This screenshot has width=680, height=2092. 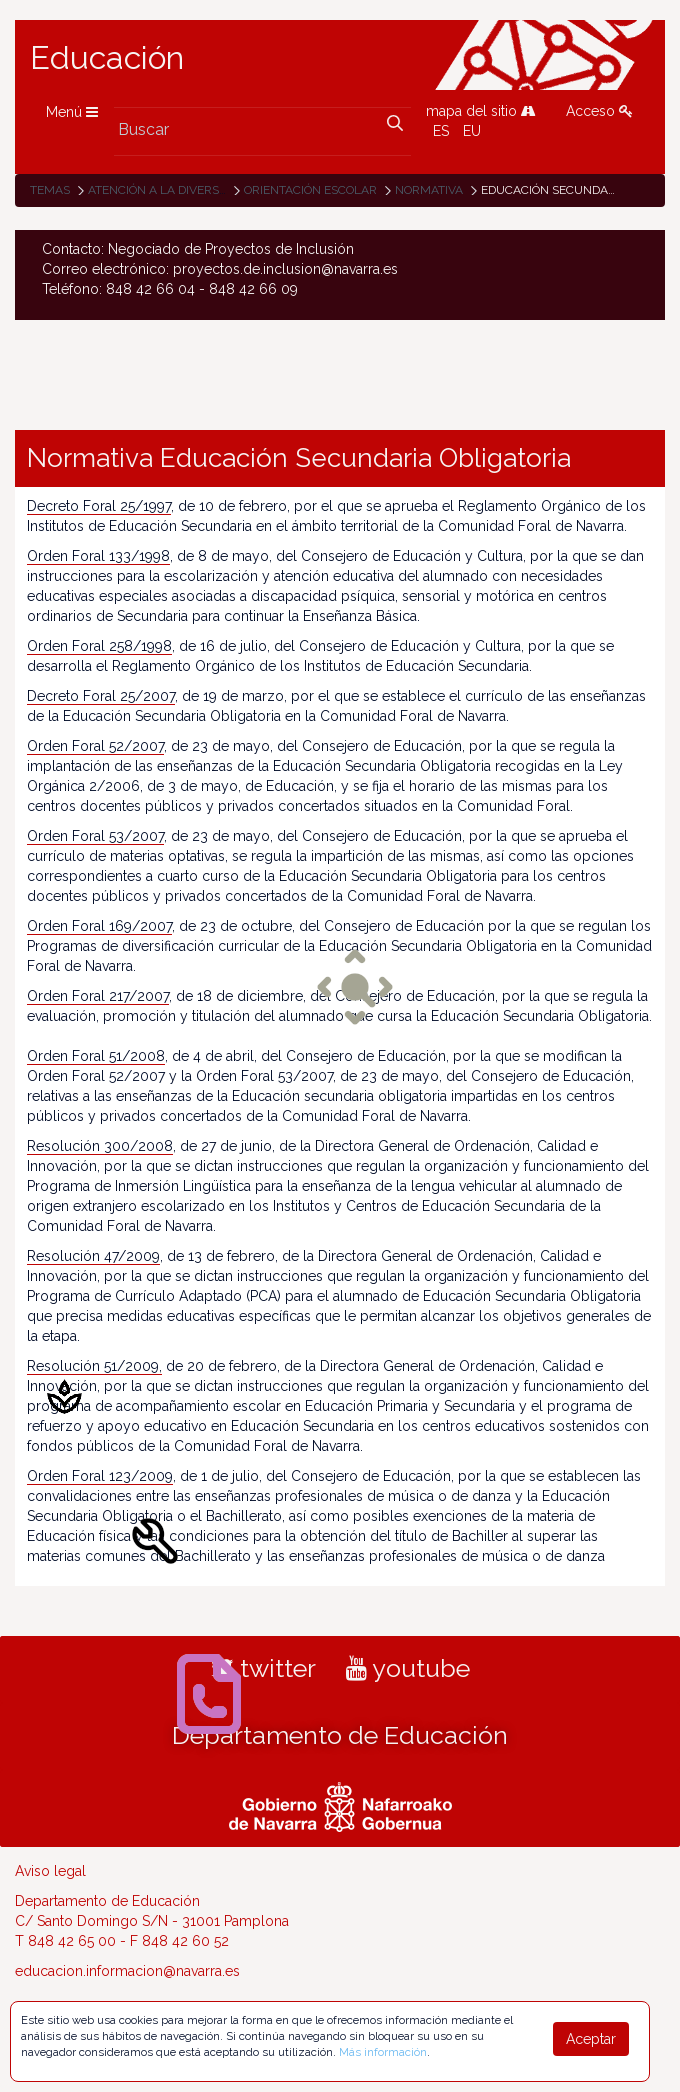 What do you see at coordinates (64, 1396) in the screenshot?
I see `access spa or wellness features` at bounding box center [64, 1396].